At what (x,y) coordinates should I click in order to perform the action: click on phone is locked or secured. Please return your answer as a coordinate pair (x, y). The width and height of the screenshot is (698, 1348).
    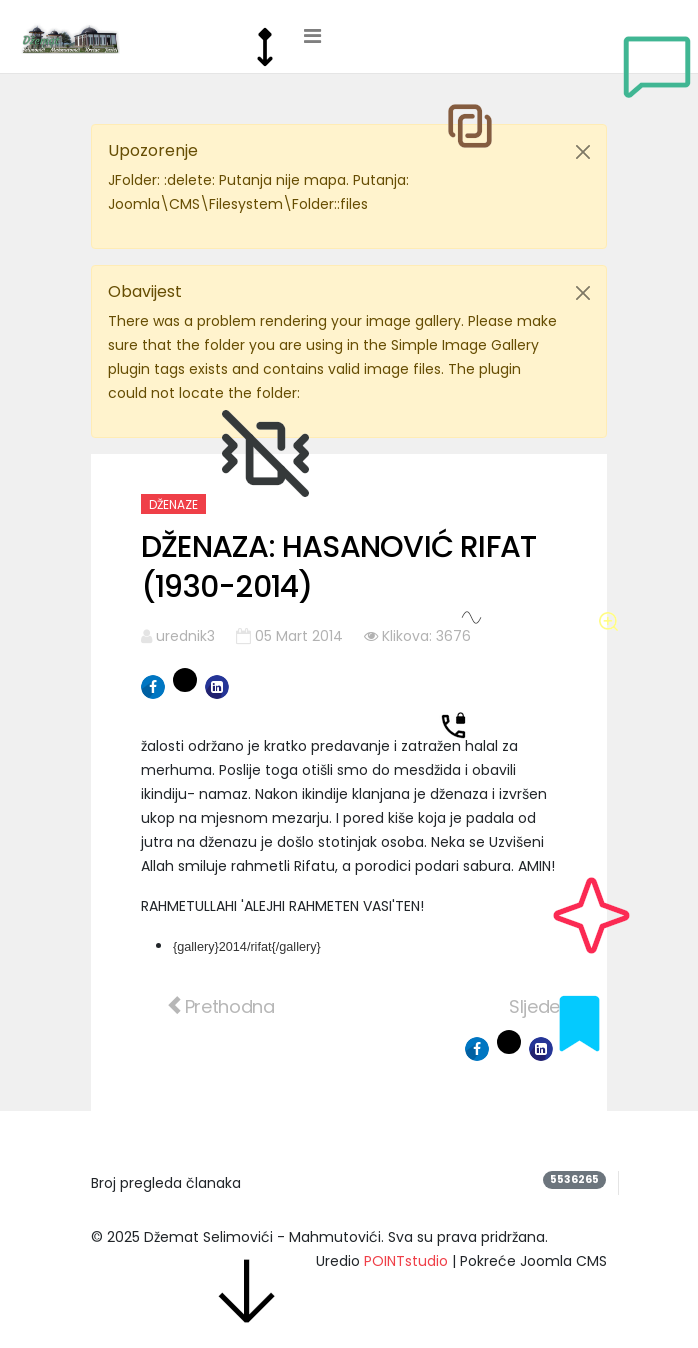
    Looking at the image, I should click on (453, 726).